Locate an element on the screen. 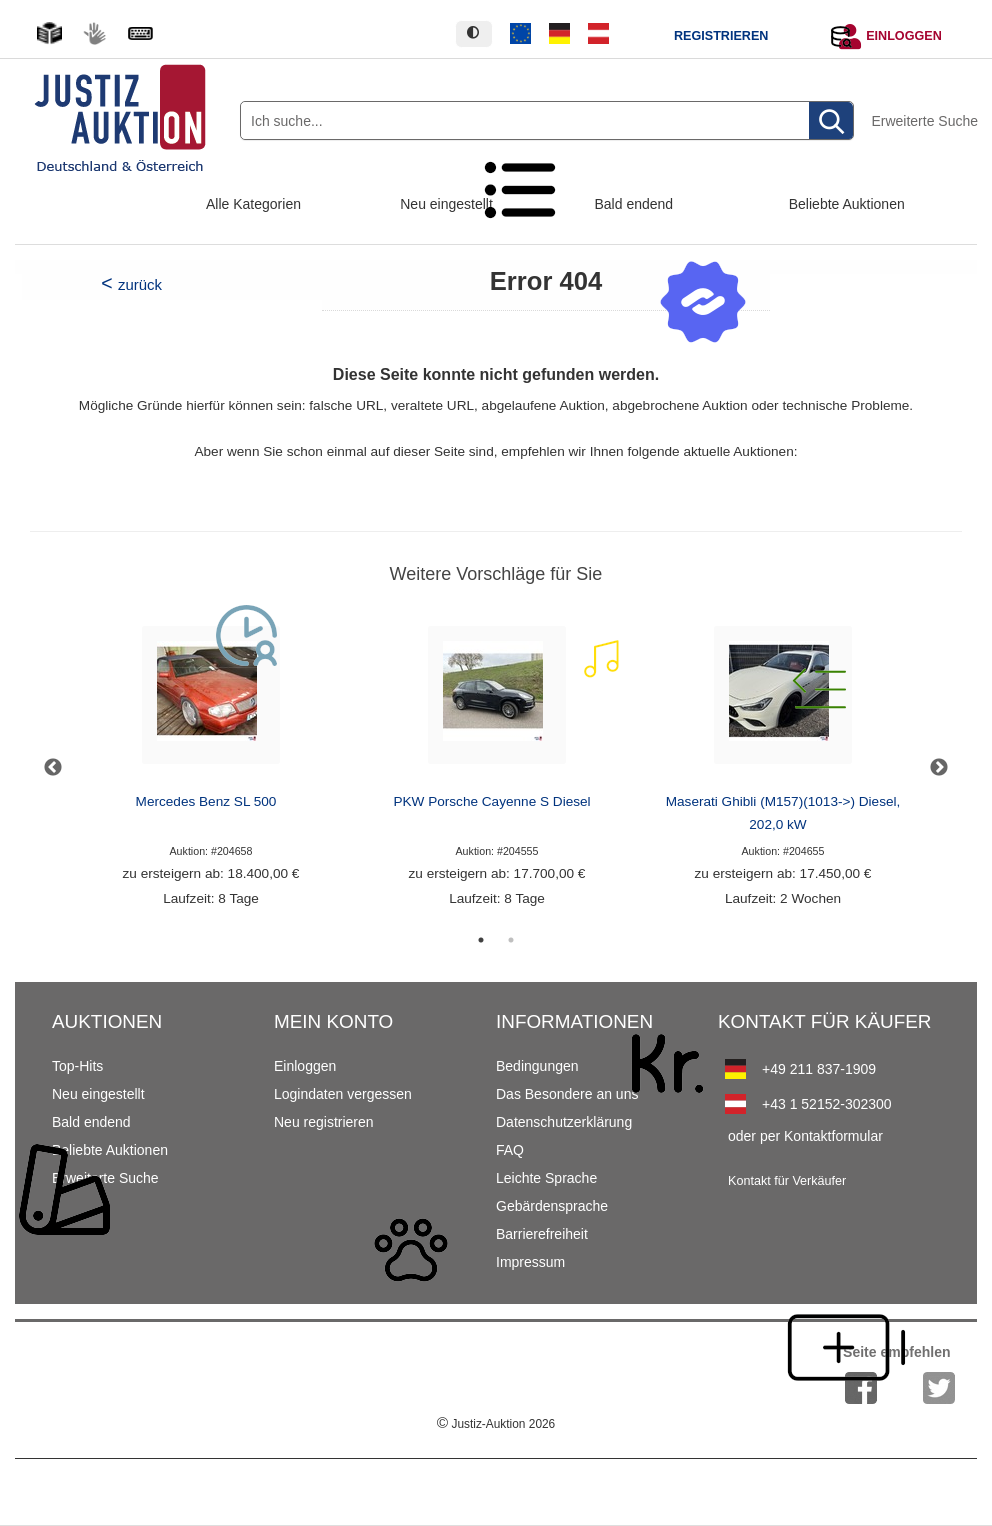 The width and height of the screenshot is (992, 1526). indicates danish krone currency is located at coordinates (665, 1063).